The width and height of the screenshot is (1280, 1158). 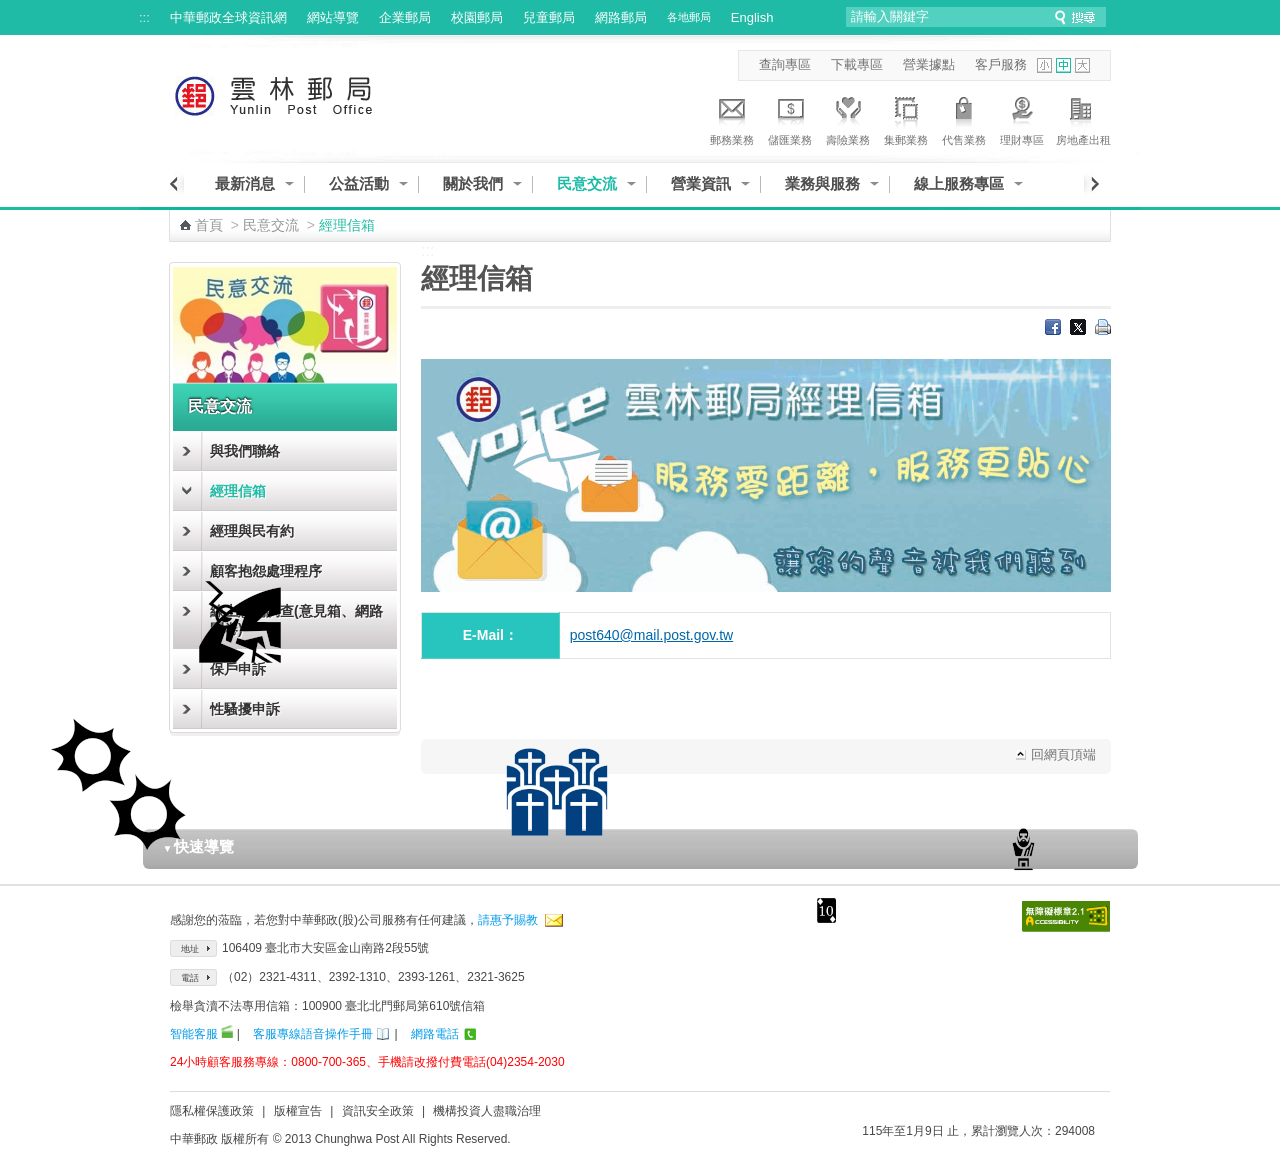 I want to click on access the graveyard or cemetery area in-game, so click(x=557, y=787).